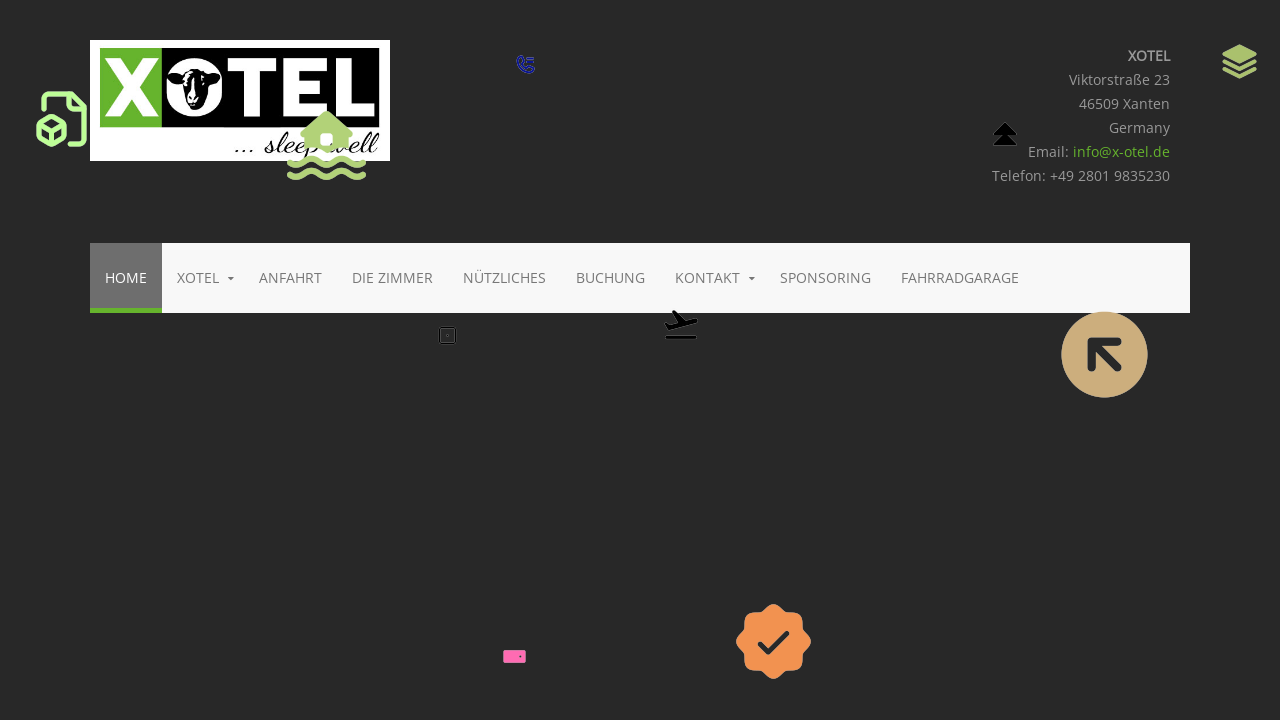 The width and height of the screenshot is (1280, 720). I want to click on view flight departure information, so click(681, 324).